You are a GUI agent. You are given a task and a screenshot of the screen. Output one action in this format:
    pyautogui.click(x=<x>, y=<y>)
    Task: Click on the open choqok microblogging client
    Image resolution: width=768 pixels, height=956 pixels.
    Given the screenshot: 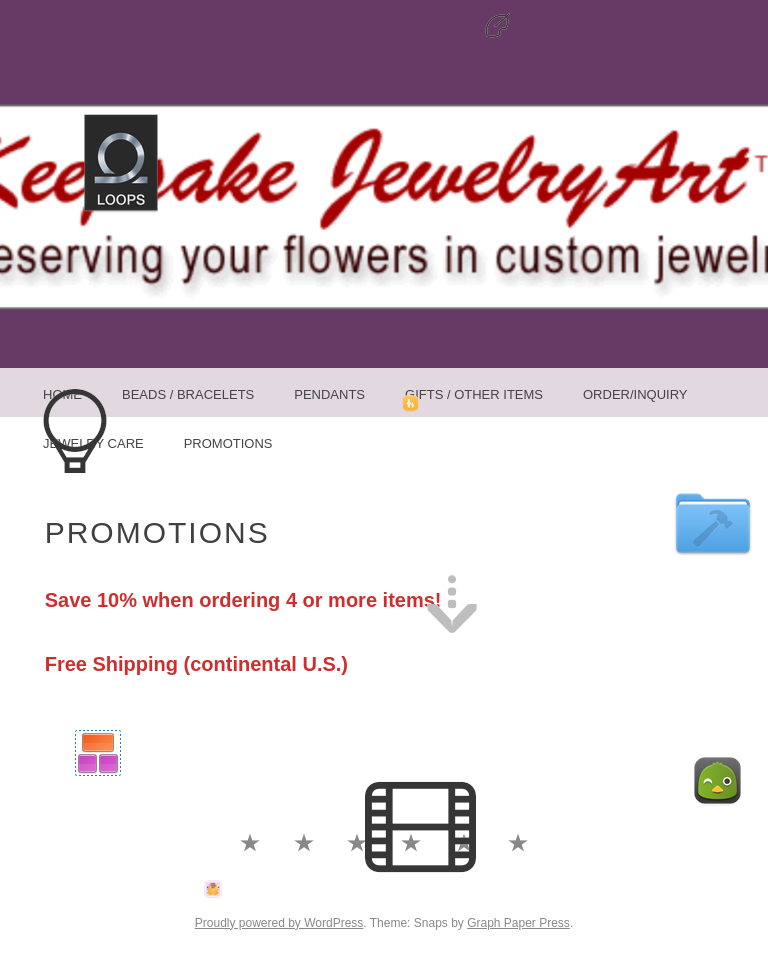 What is the action you would take?
    pyautogui.click(x=717, y=780)
    